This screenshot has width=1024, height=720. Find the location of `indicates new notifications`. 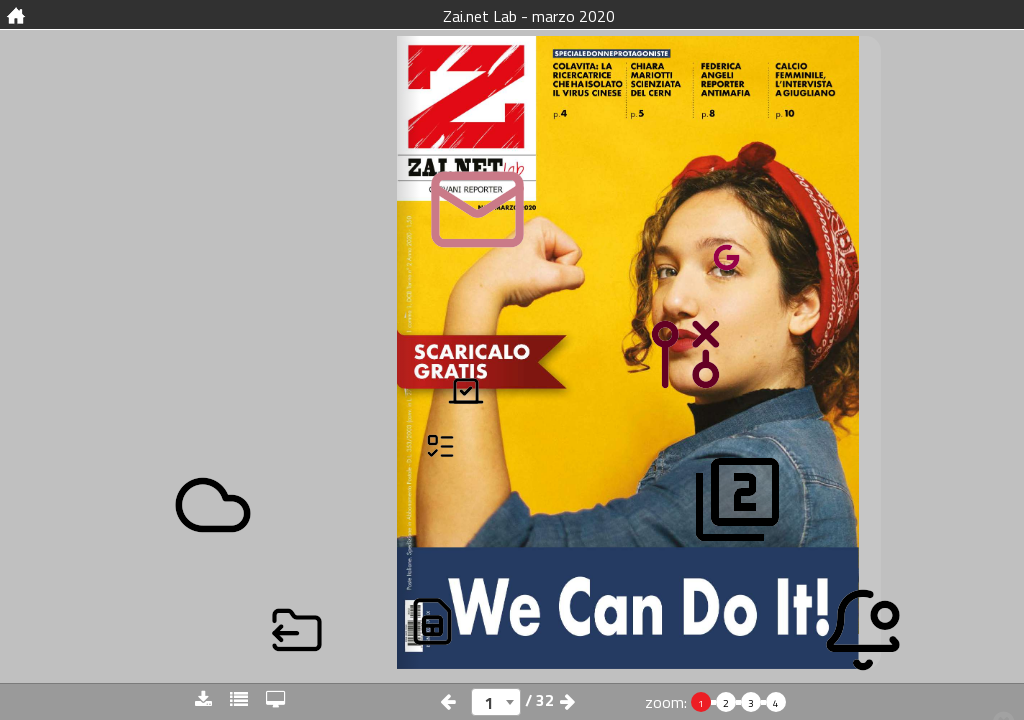

indicates new notifications is located at coordinates (863, 630).